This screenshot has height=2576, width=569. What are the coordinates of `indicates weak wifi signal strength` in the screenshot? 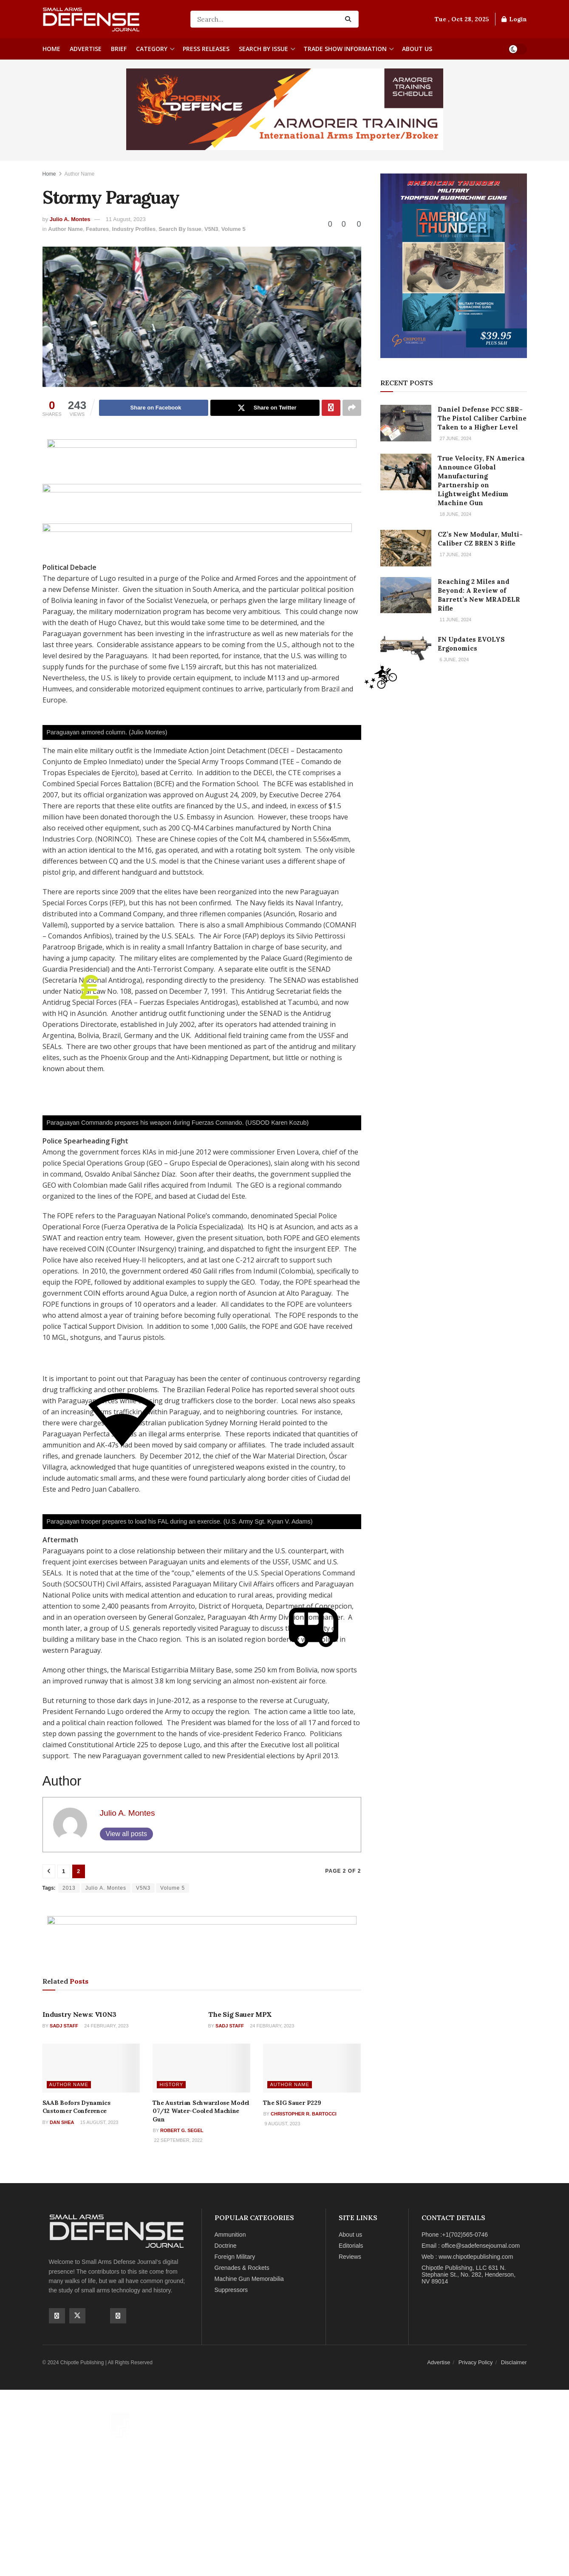 It's located at (122, 1420).